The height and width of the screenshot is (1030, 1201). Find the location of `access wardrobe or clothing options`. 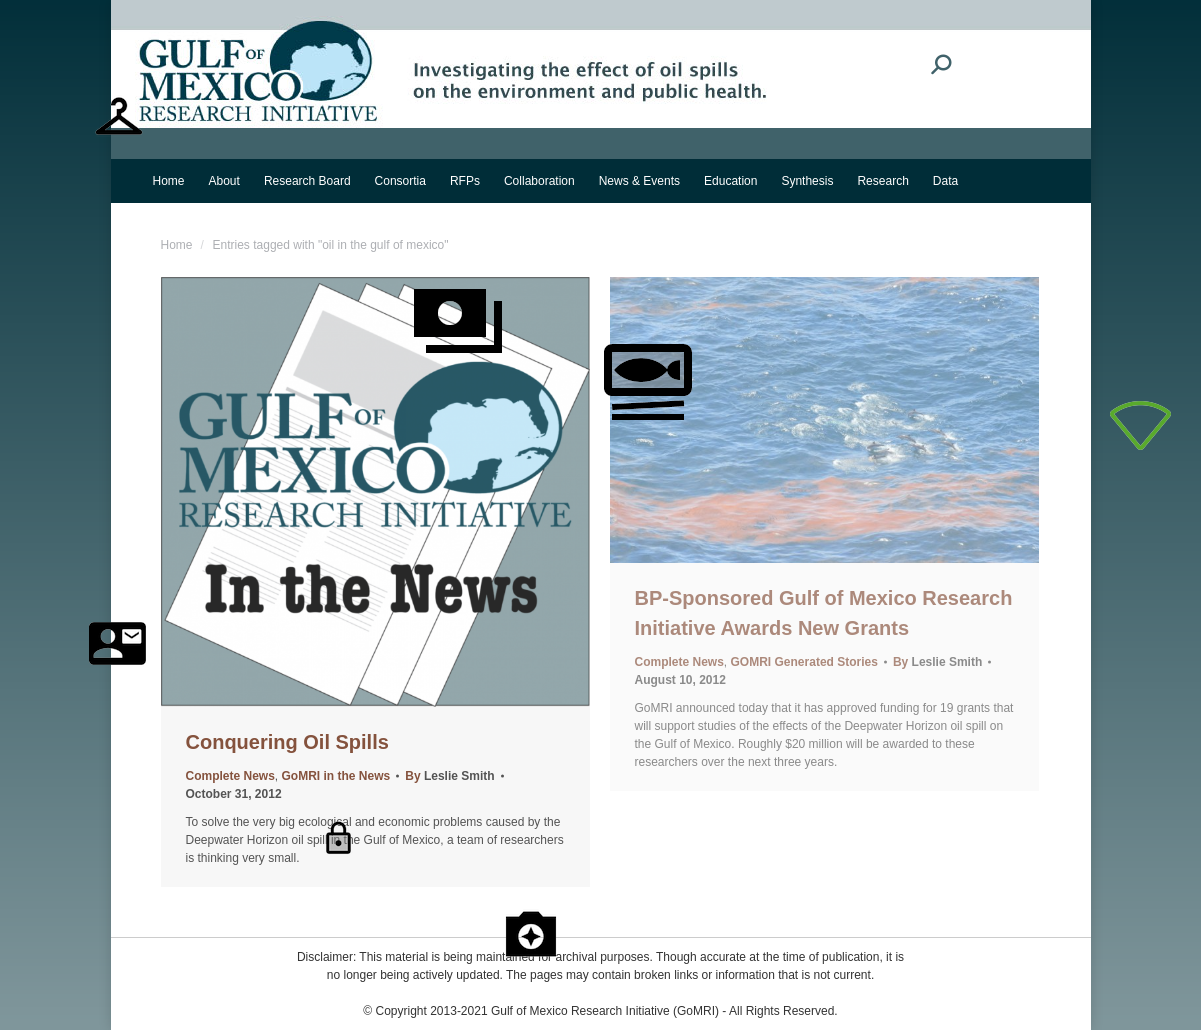

access wardrobe or clothing options is located at coordinates (119, 116).